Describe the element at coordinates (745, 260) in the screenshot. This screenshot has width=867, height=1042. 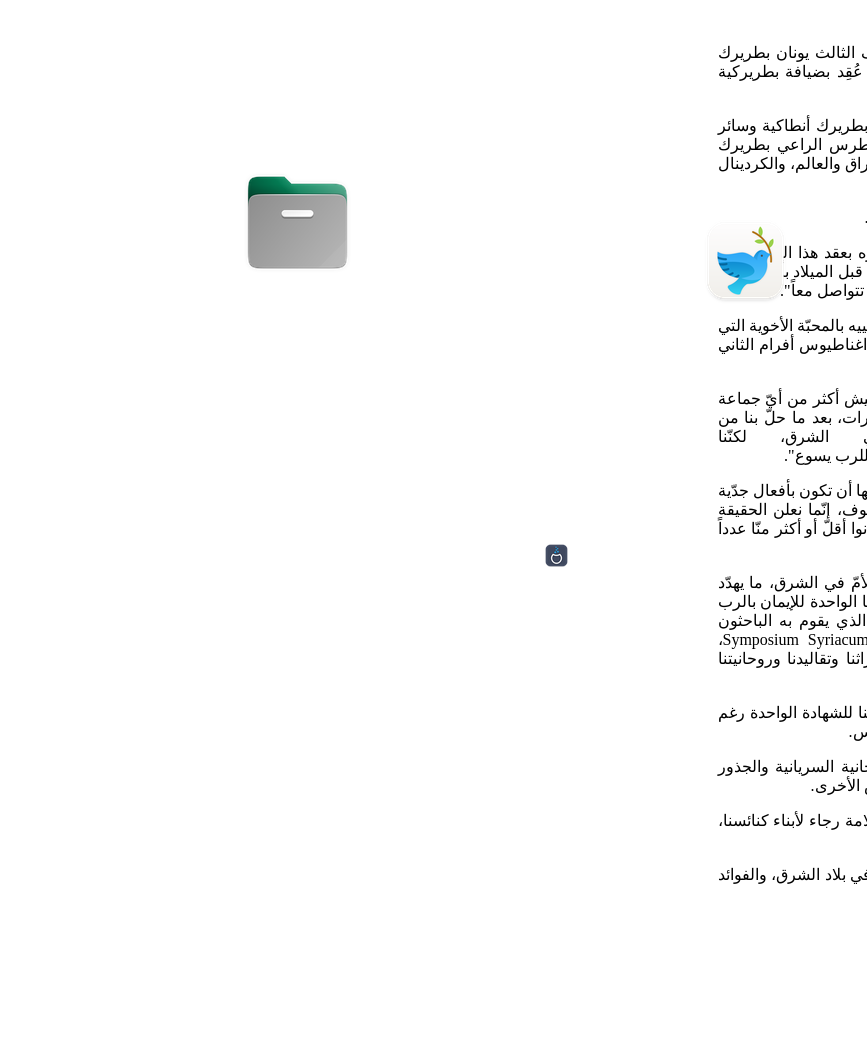
I see `open the kindd application` at that location.